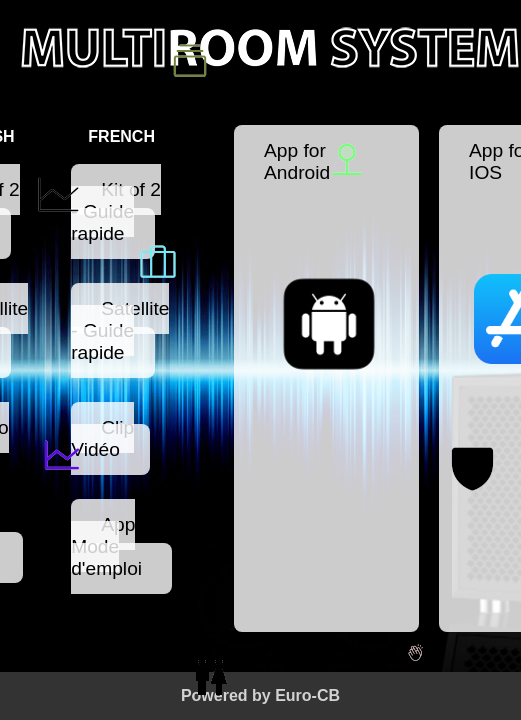  Describe the element at coordinates (347, 160) in the screenshot. I see `mark a location on the map` at that location.